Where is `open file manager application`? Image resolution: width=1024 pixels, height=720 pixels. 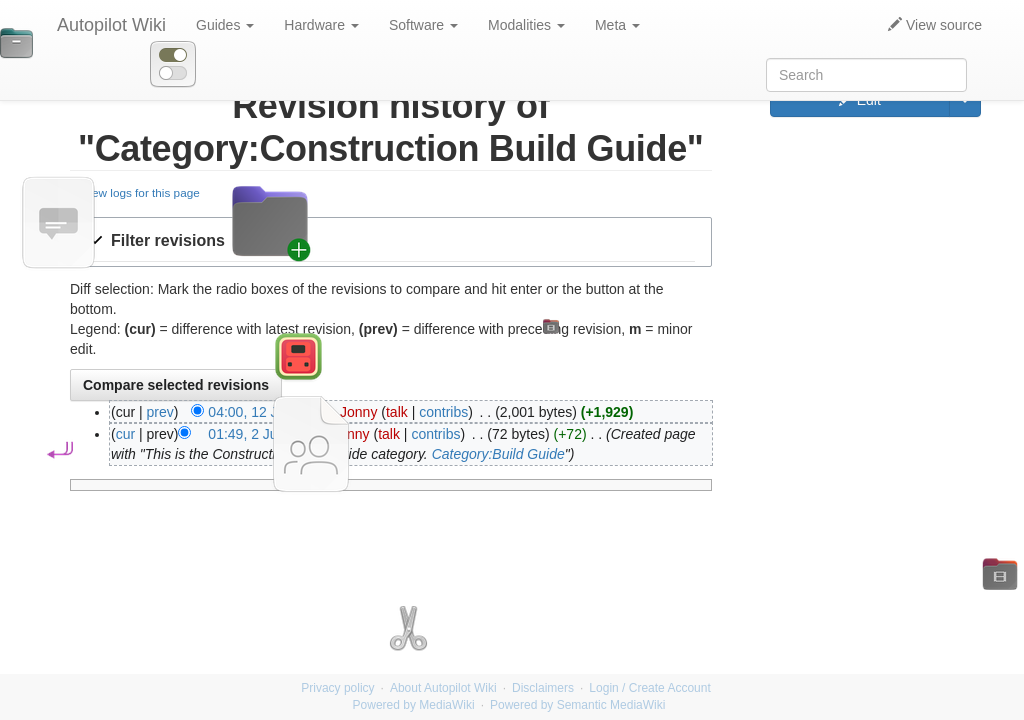
open file manager application is located at coordinates (16, 42).